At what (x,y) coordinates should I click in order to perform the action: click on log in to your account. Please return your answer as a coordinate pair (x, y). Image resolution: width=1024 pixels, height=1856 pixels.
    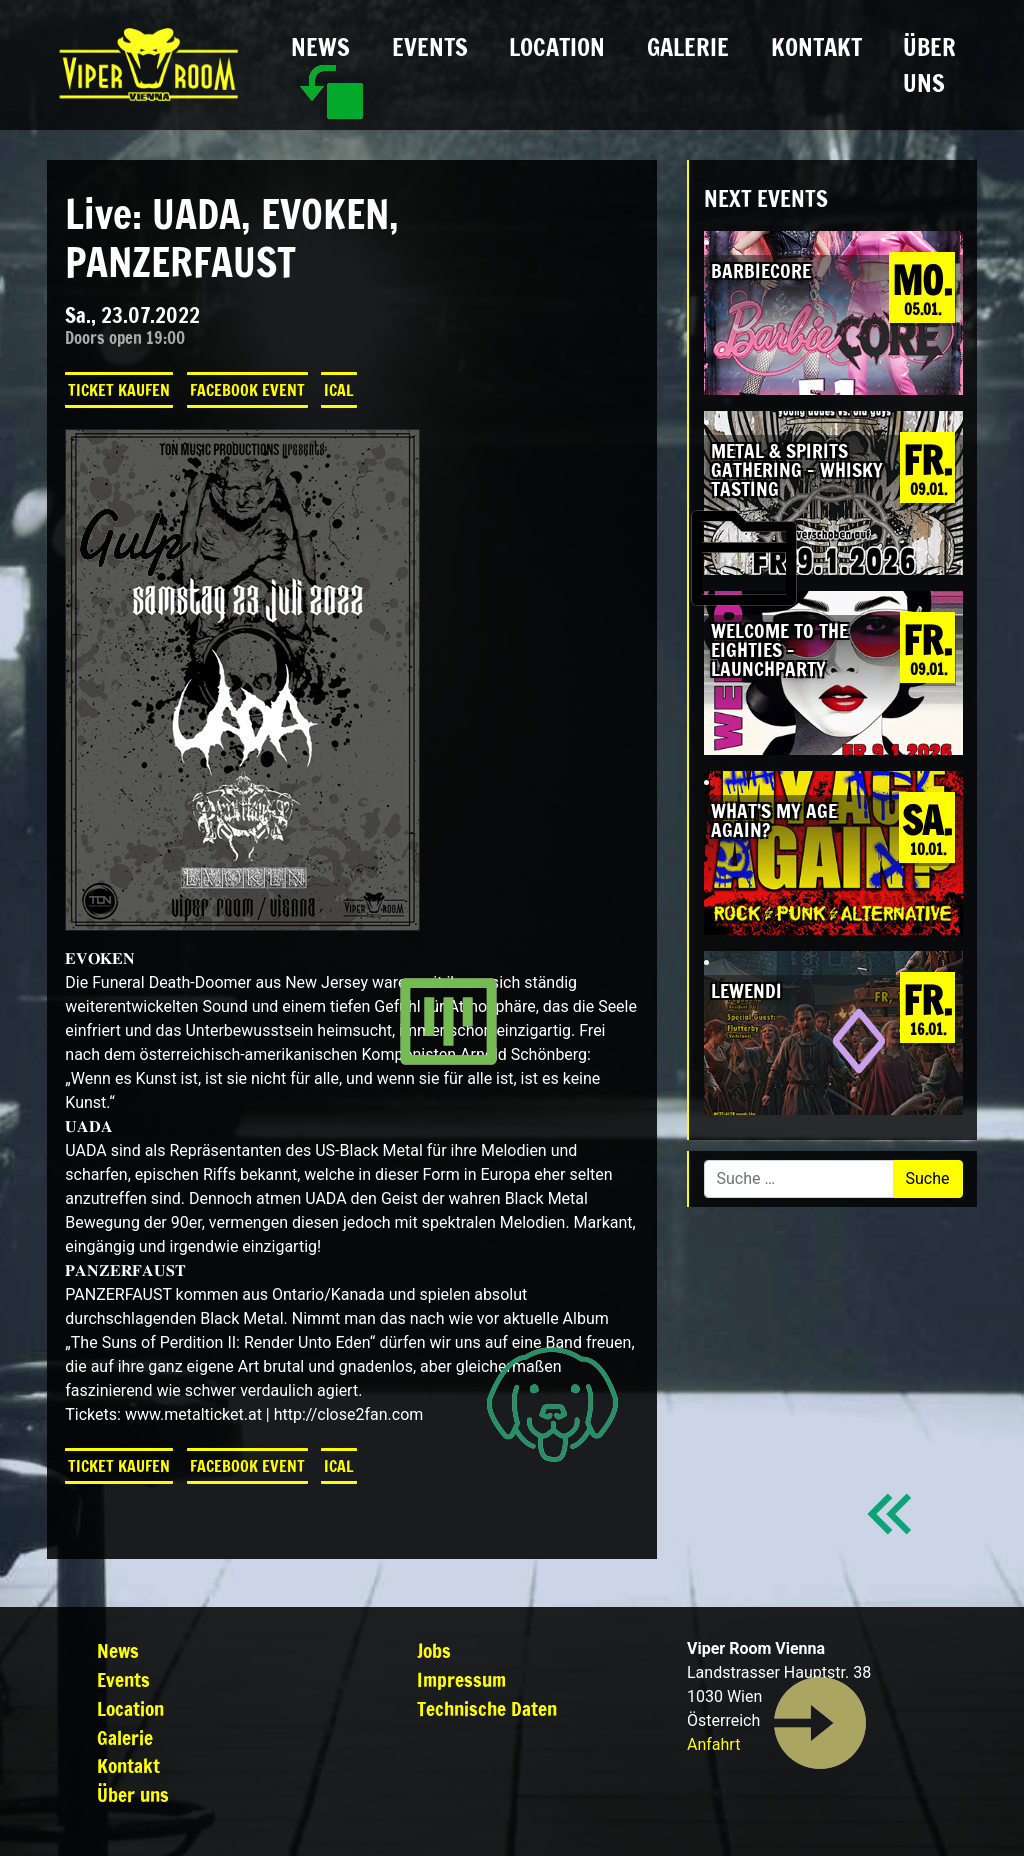
    Looking at the image, I should click on (820, 1723).